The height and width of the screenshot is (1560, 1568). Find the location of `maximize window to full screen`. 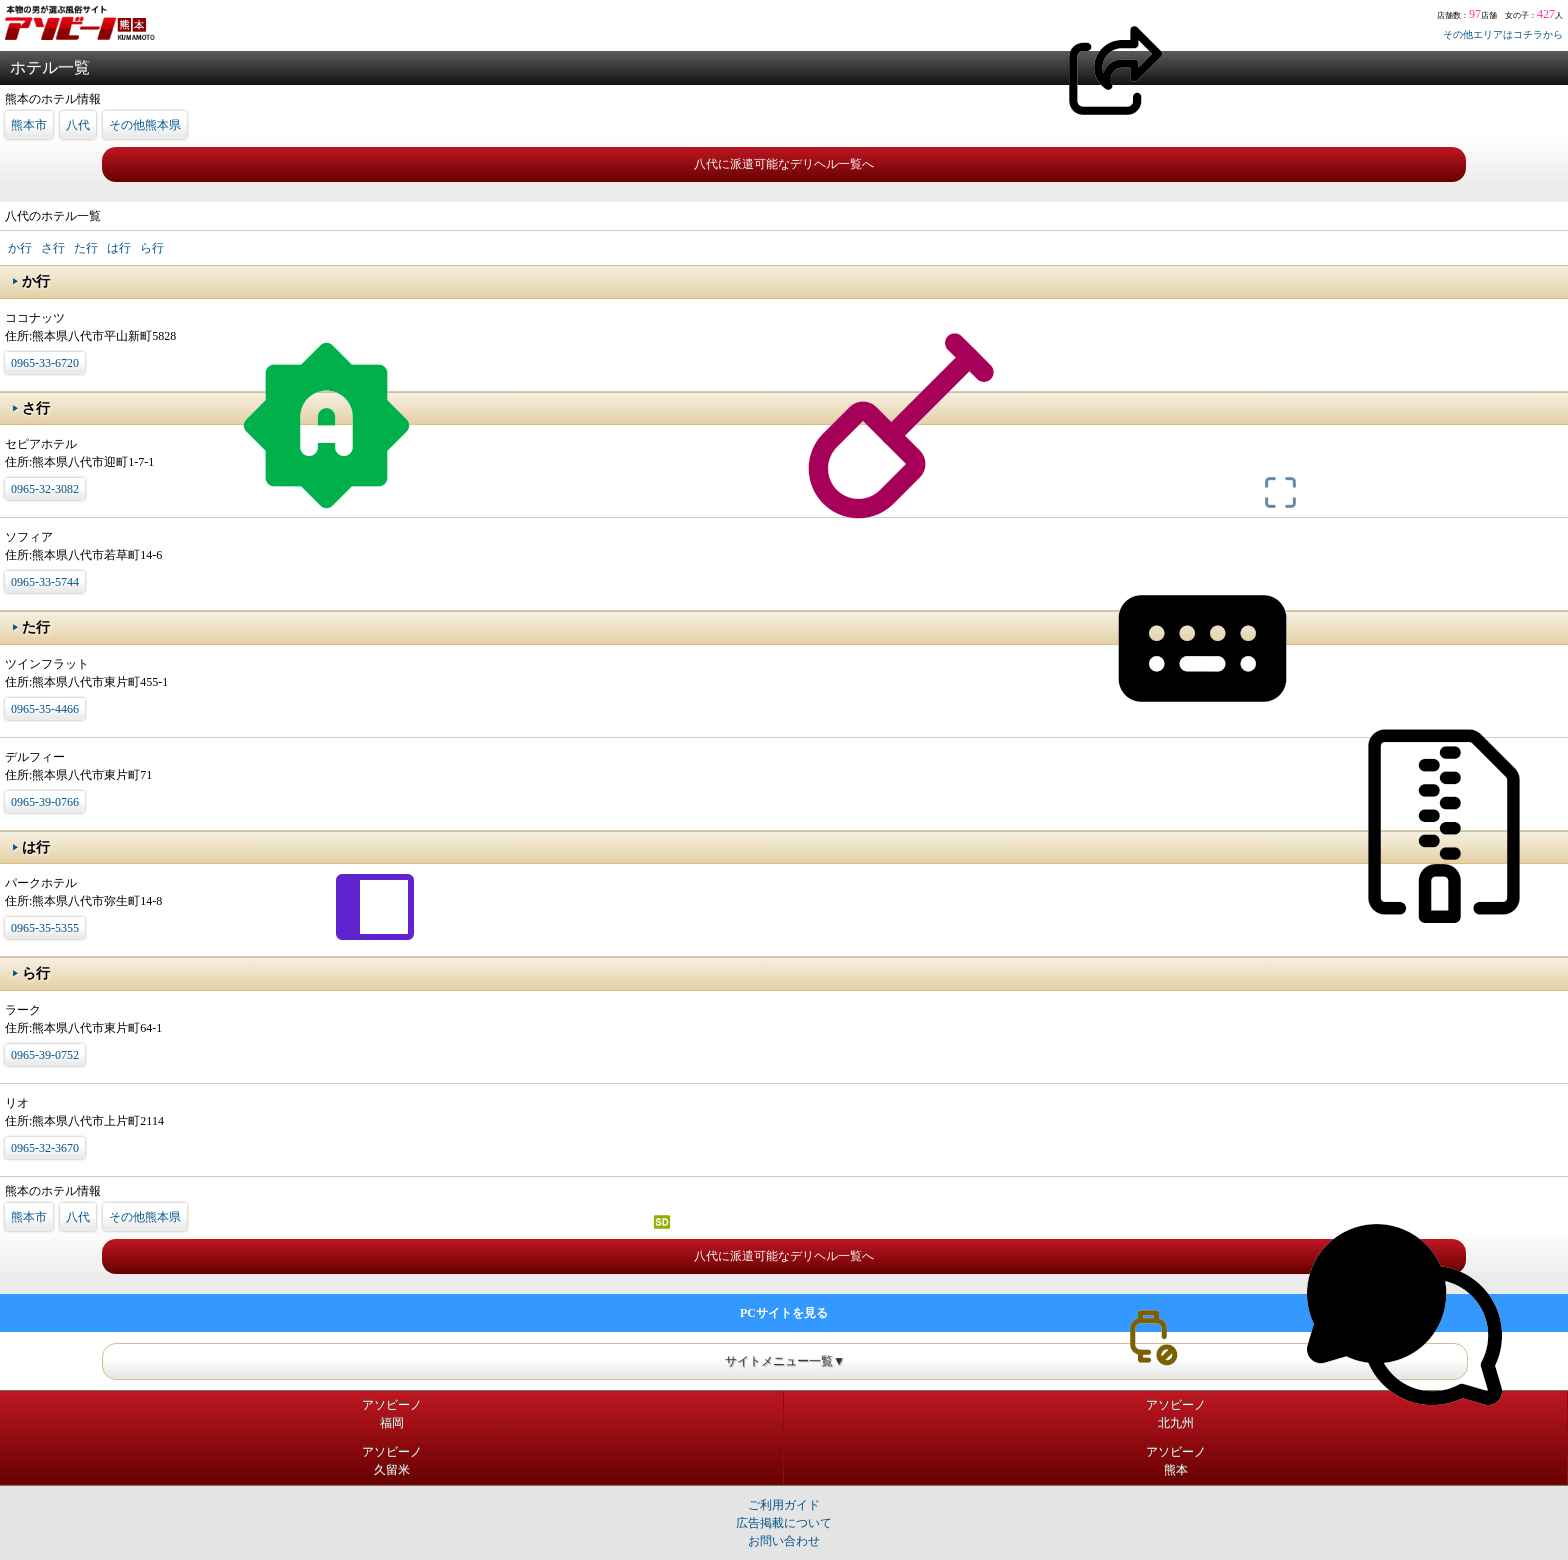

maximize window to full screen is located at coordinates (1280, 492).